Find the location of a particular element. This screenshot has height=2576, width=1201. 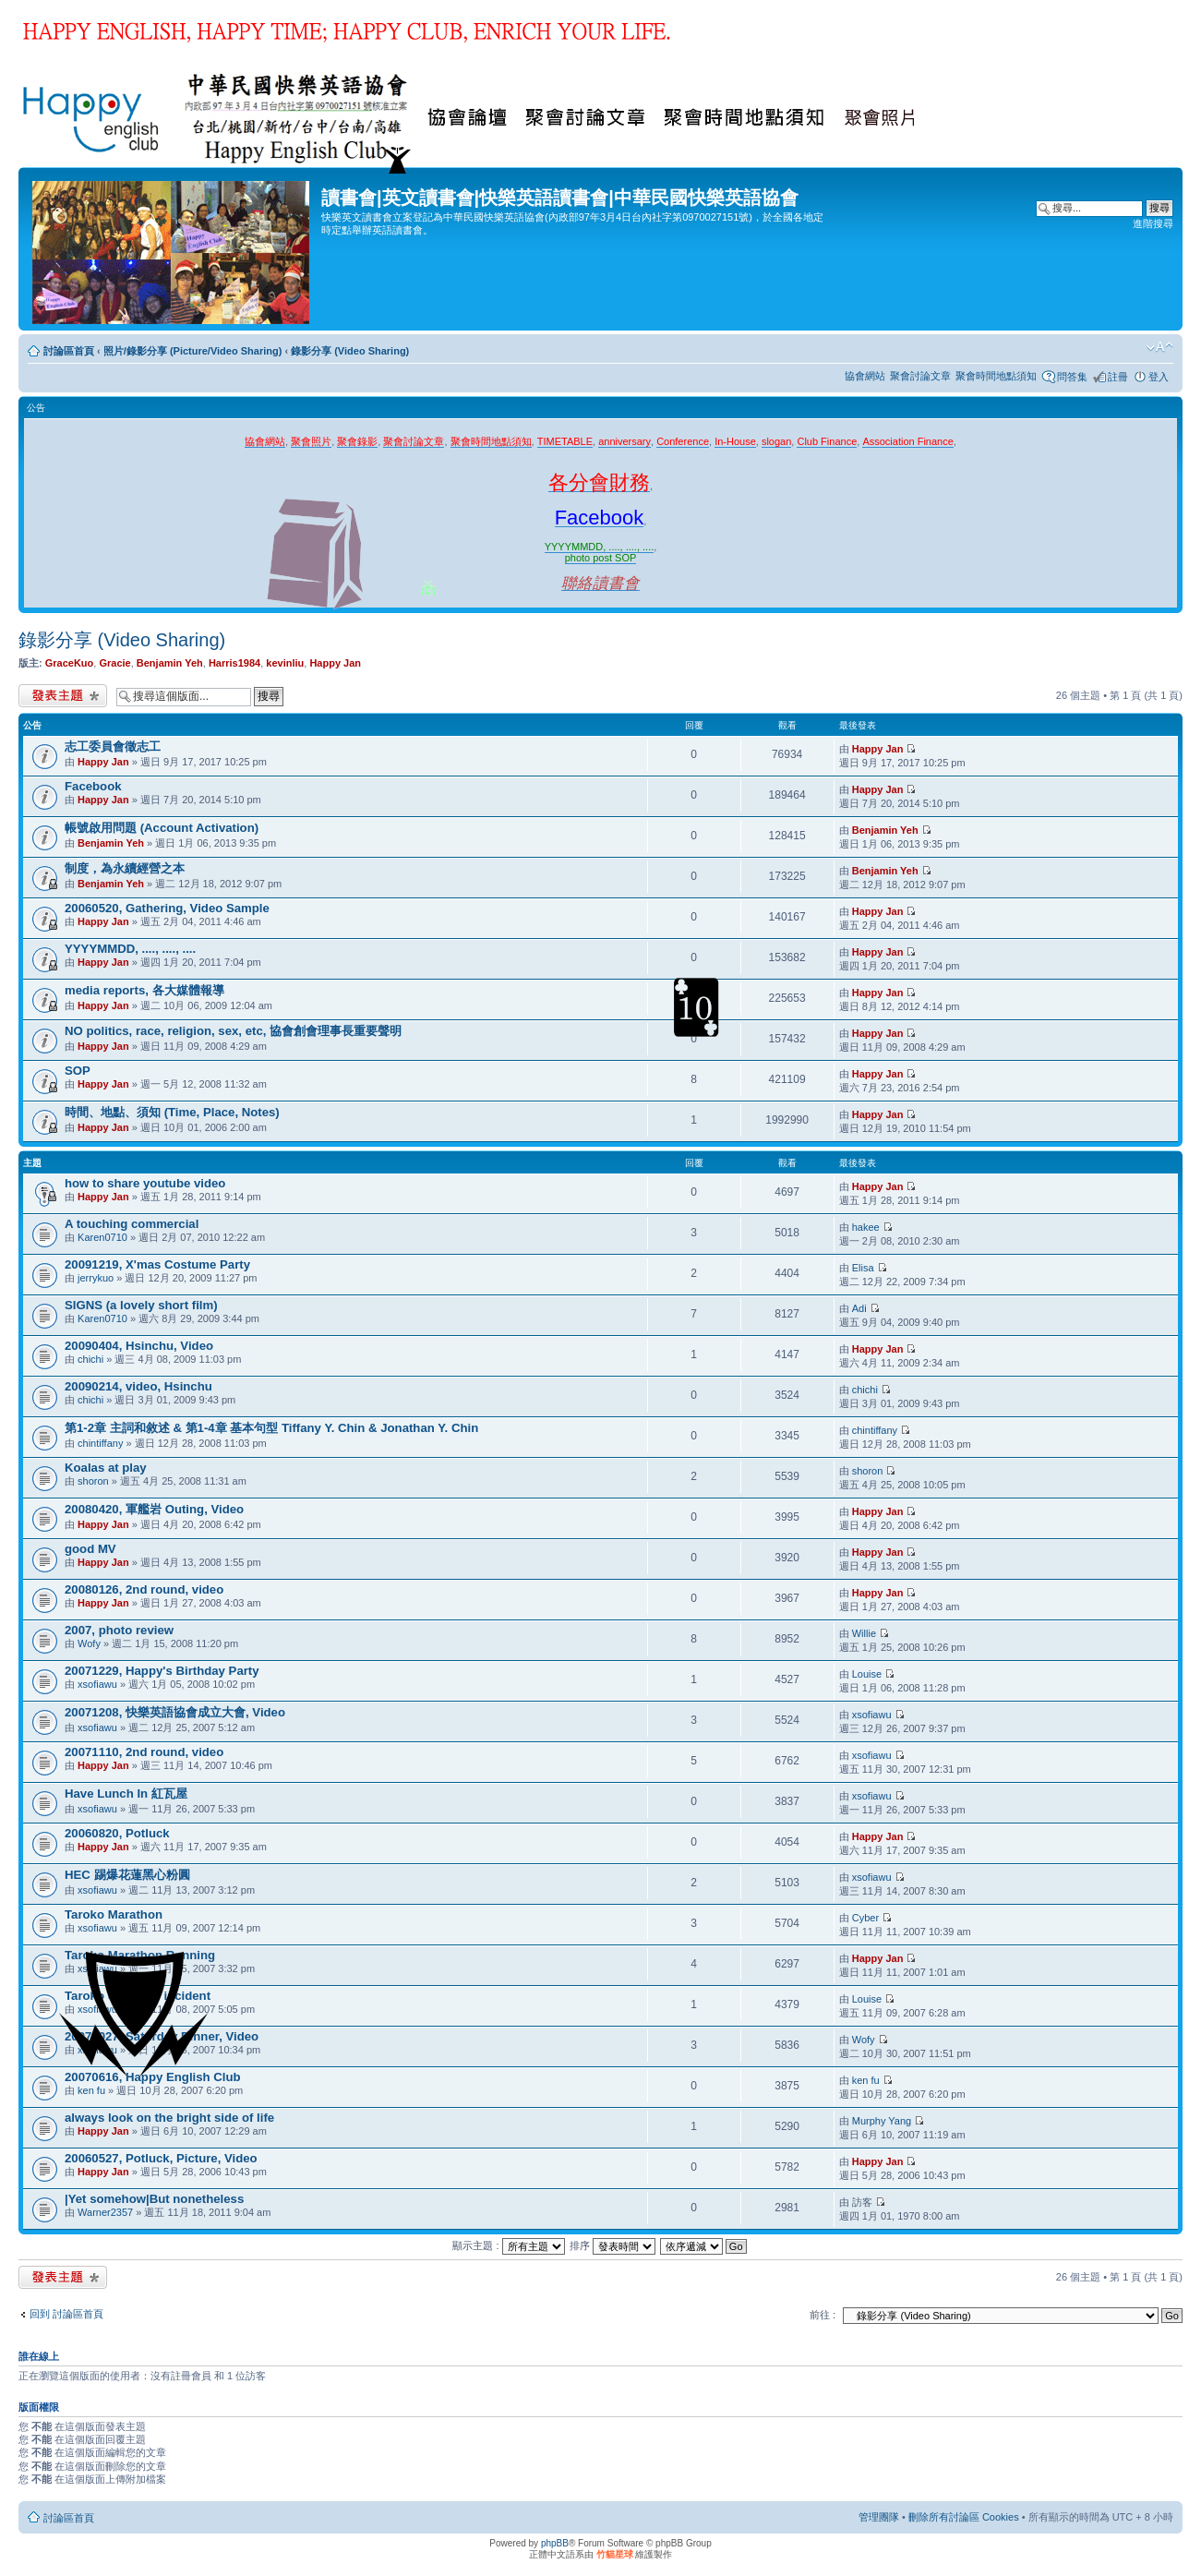

select a clan or faction banner is located at coordinates (428, 588).